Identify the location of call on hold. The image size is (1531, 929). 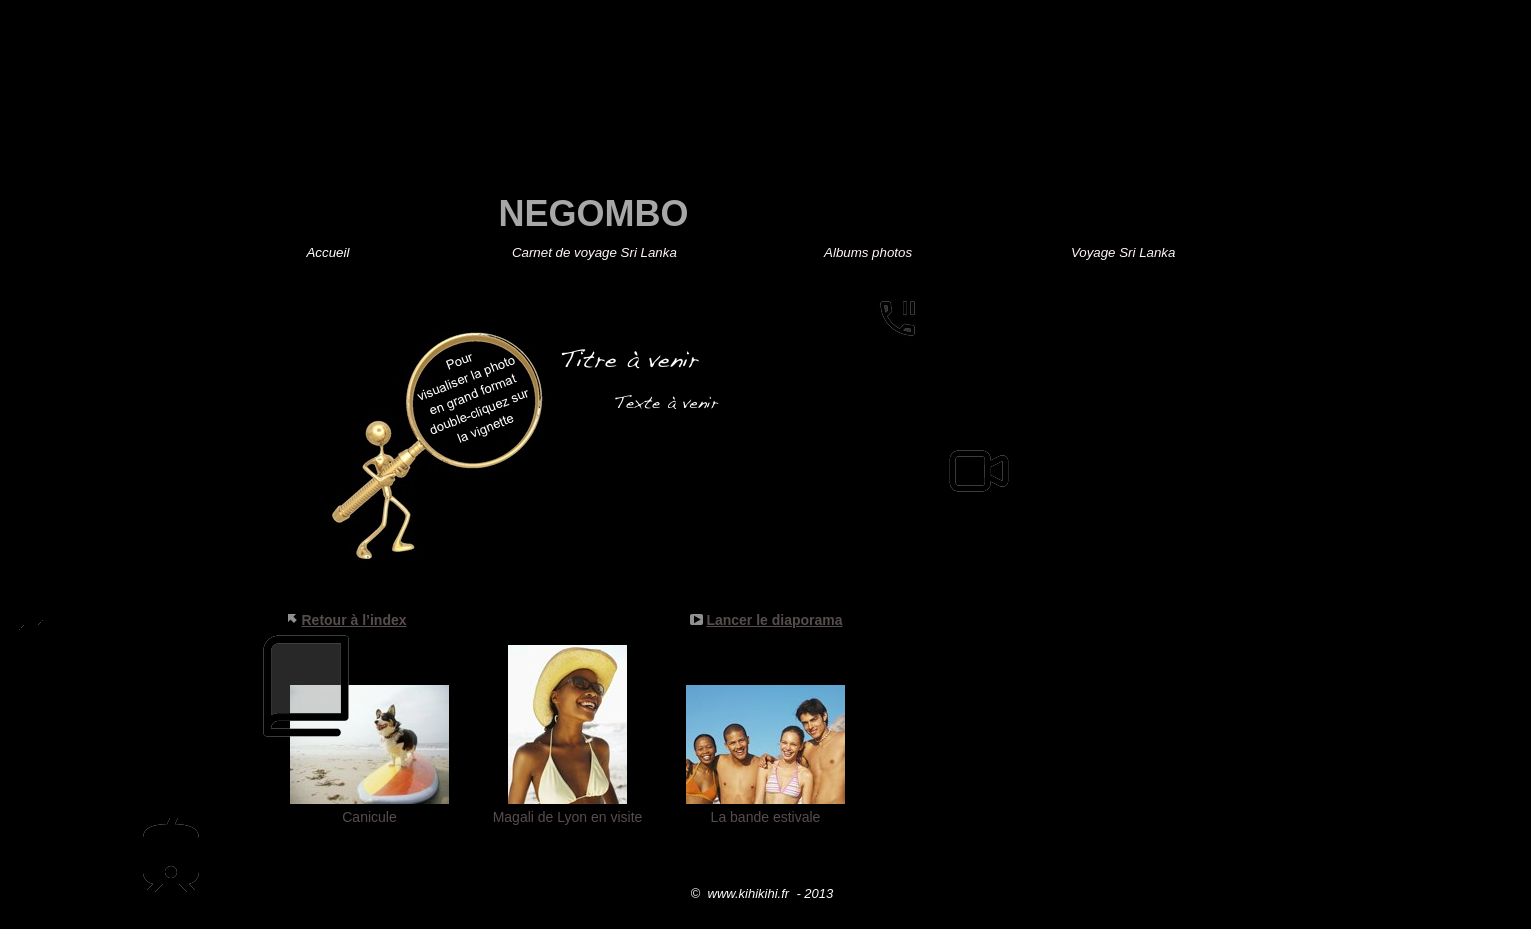
(897, 318).